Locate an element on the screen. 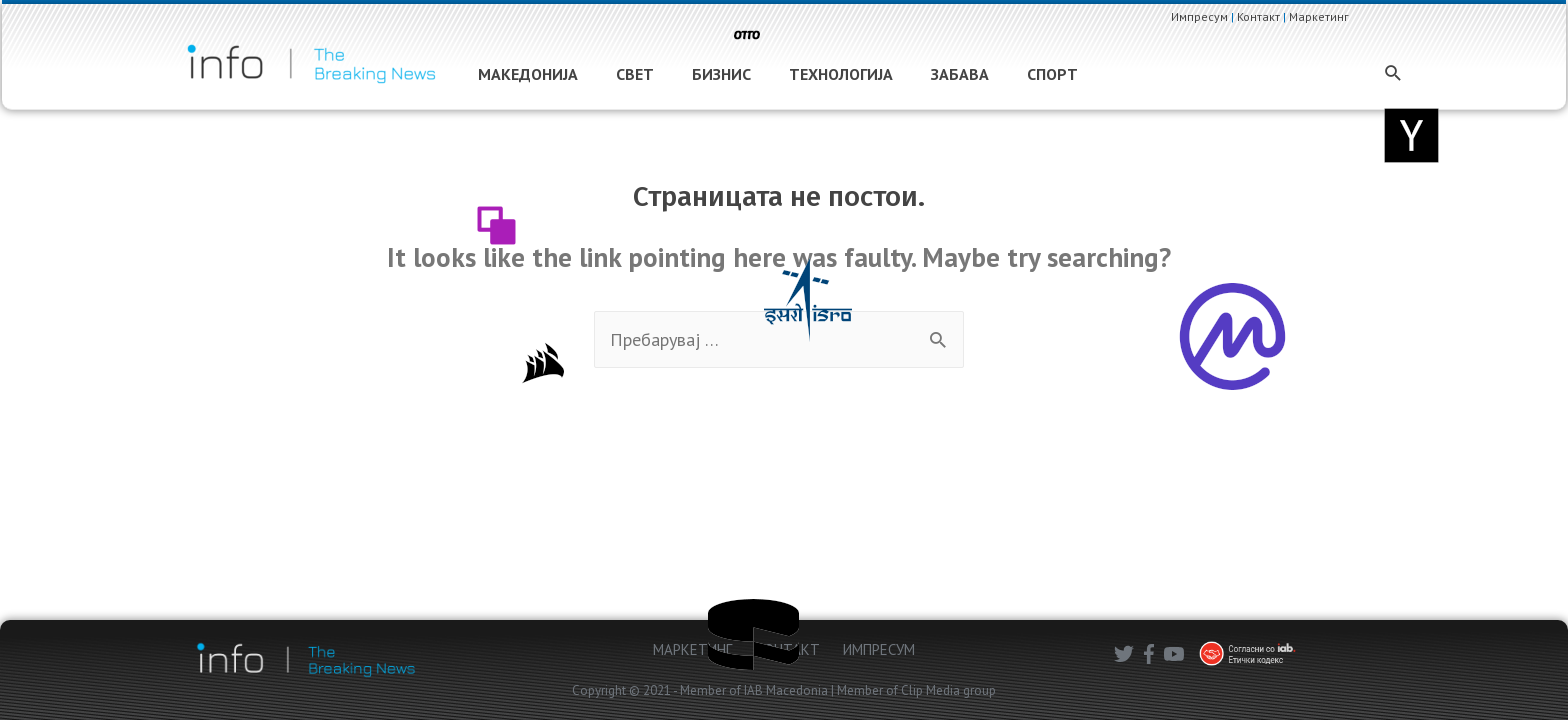  corsair brand or product identifier is located at coordinates (543, 363).